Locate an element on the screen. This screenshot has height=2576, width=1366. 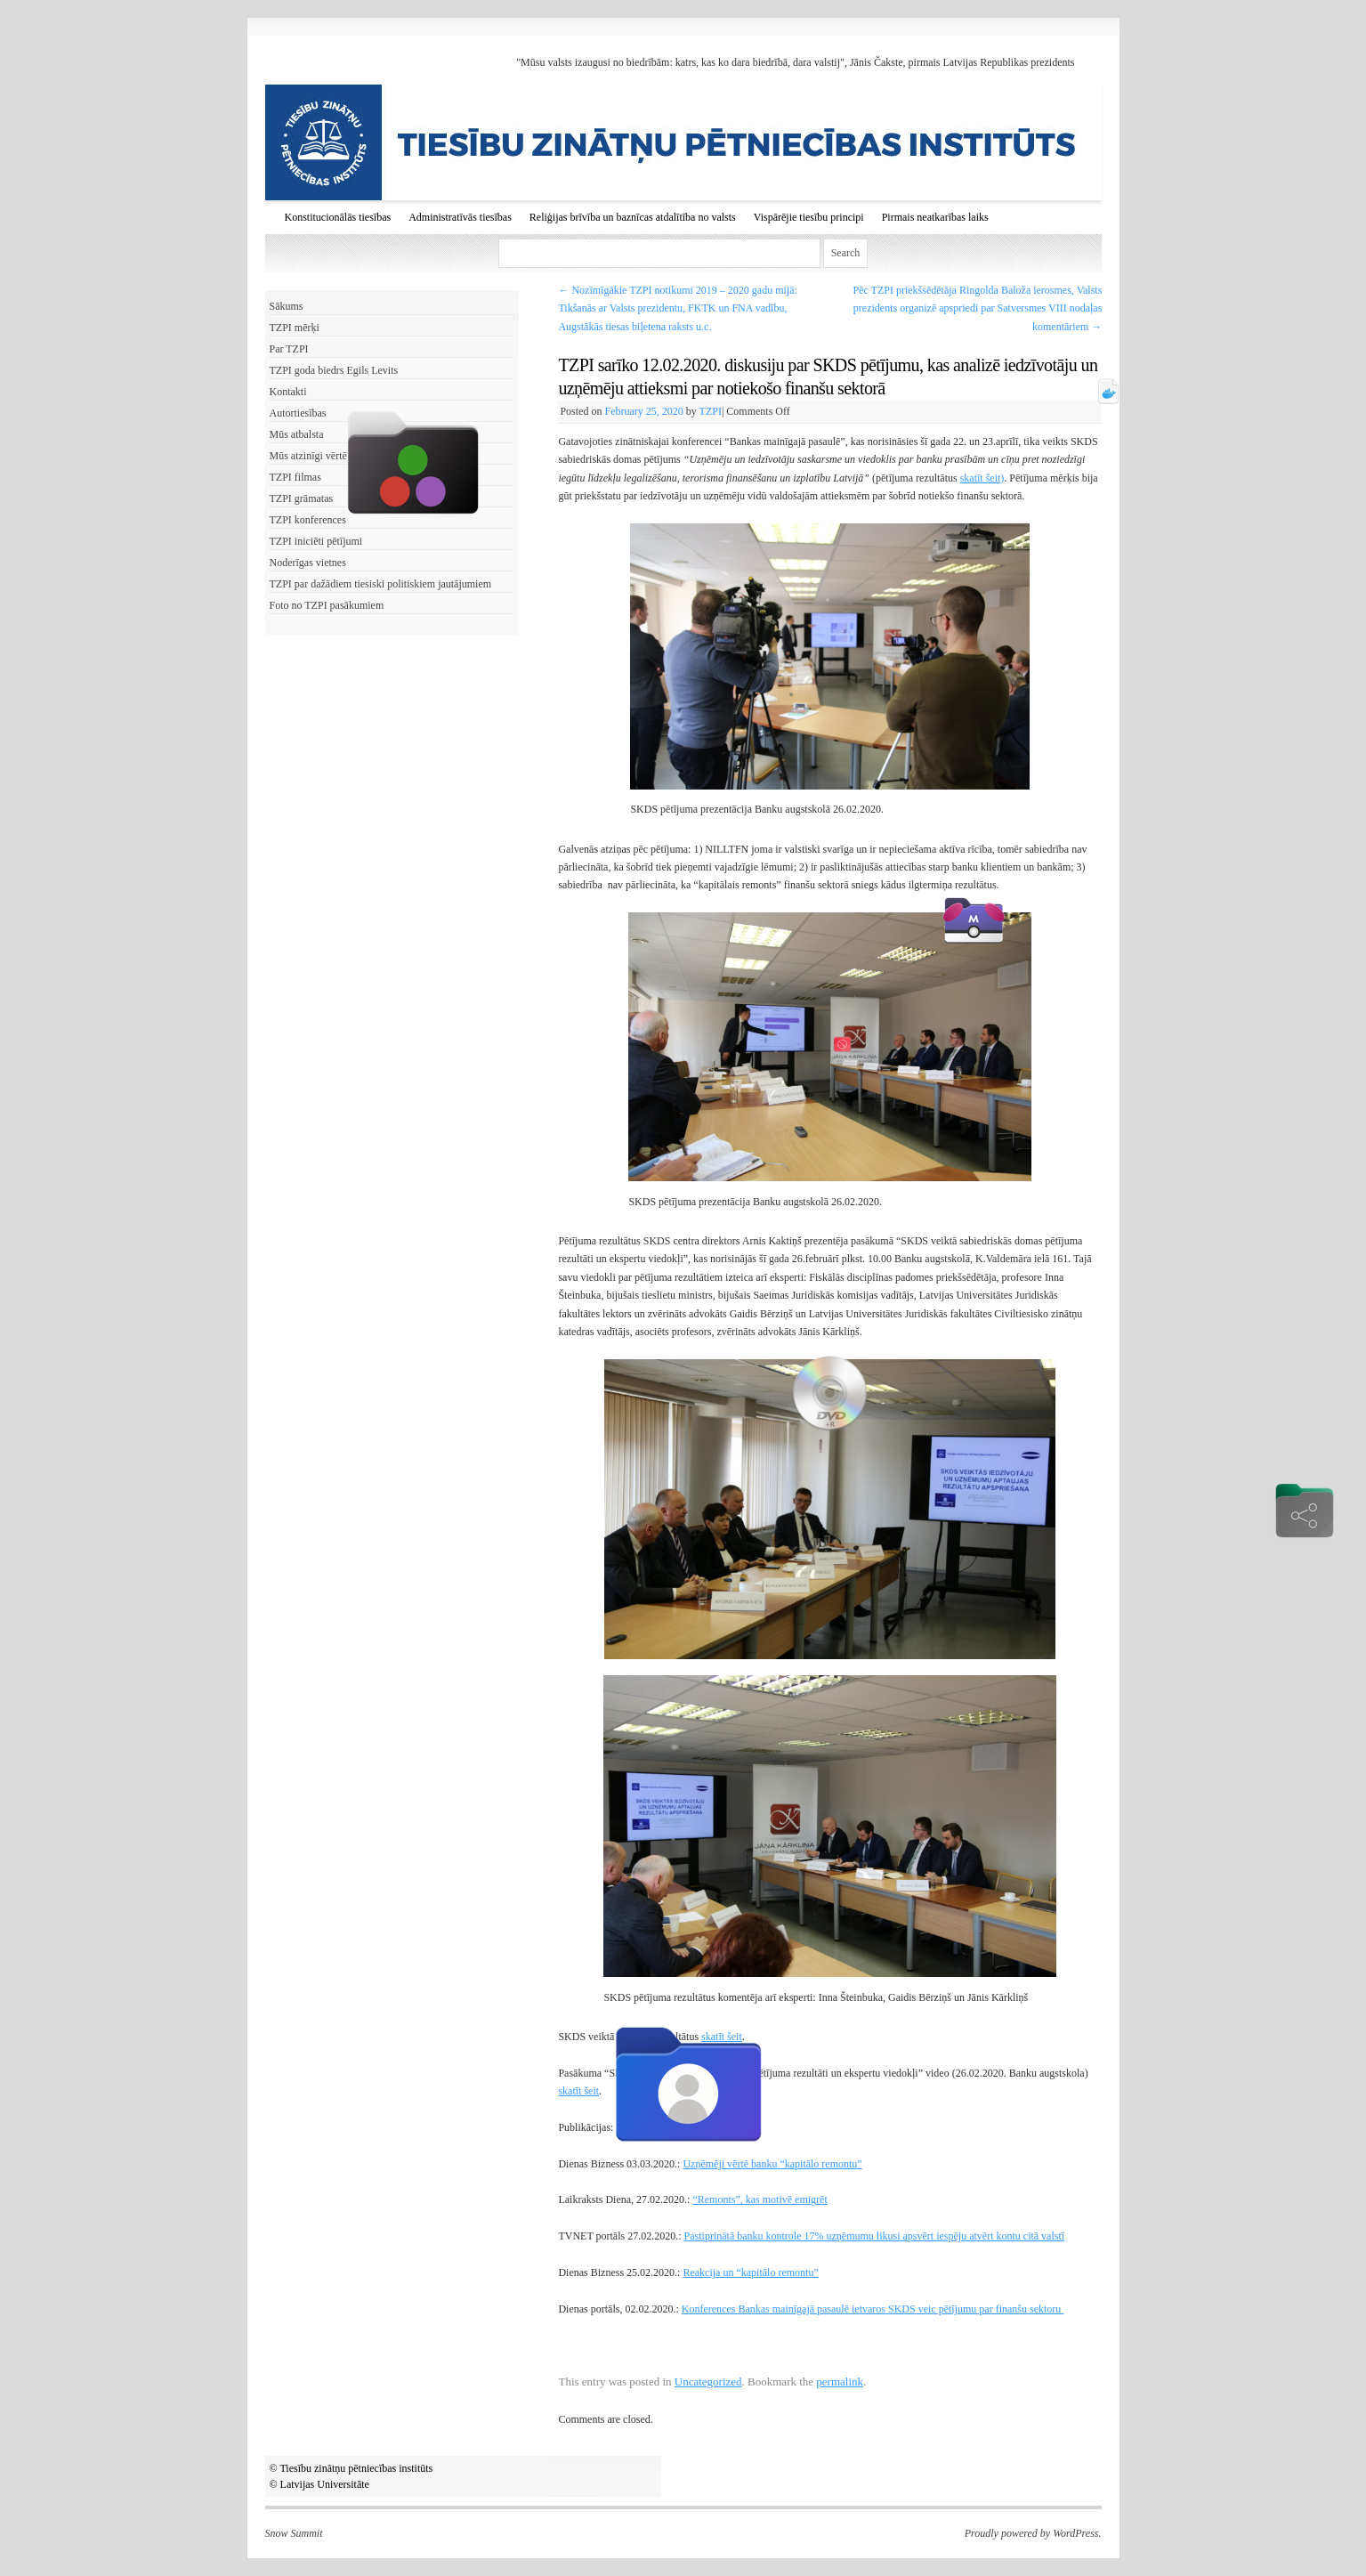
folder containing pokémon master ball images or assets is located at coordinates (974, 922).